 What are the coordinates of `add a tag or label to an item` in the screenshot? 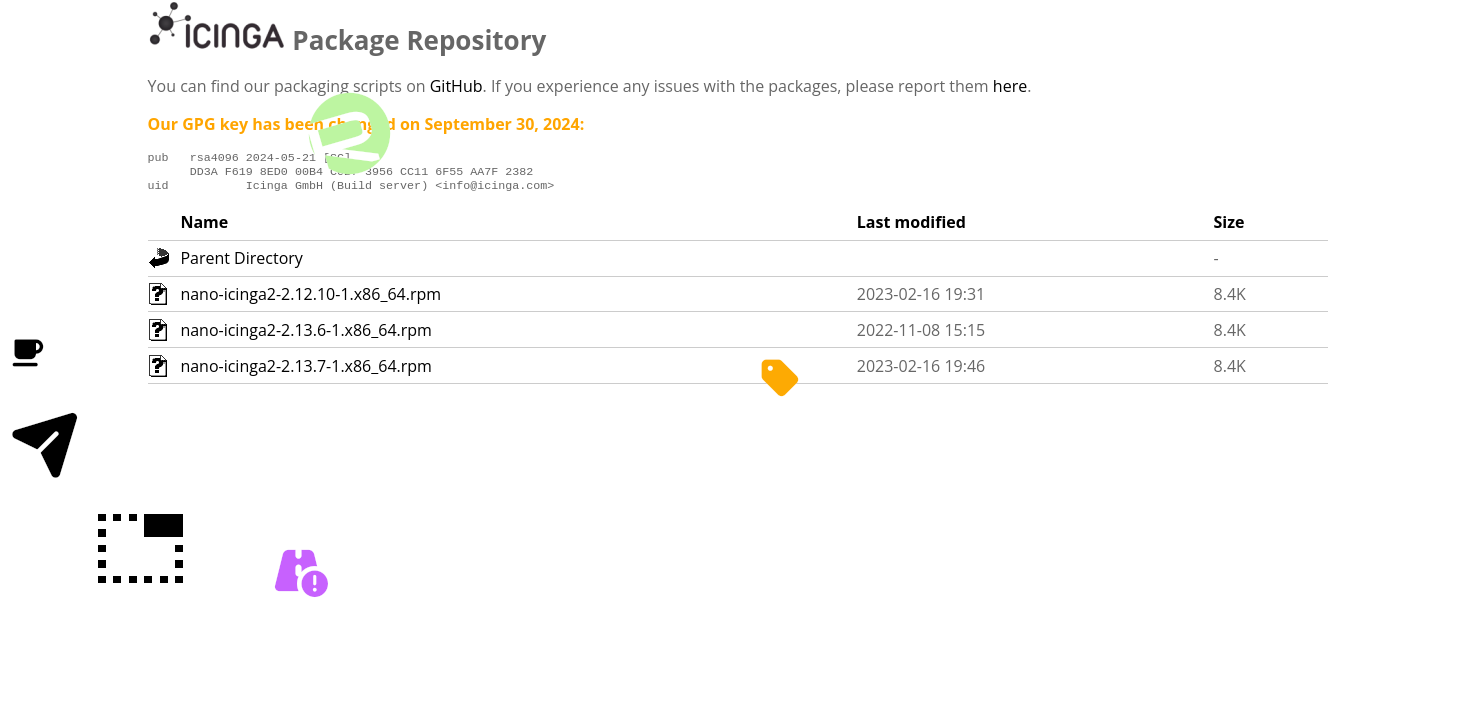 It's located at (779, 377).